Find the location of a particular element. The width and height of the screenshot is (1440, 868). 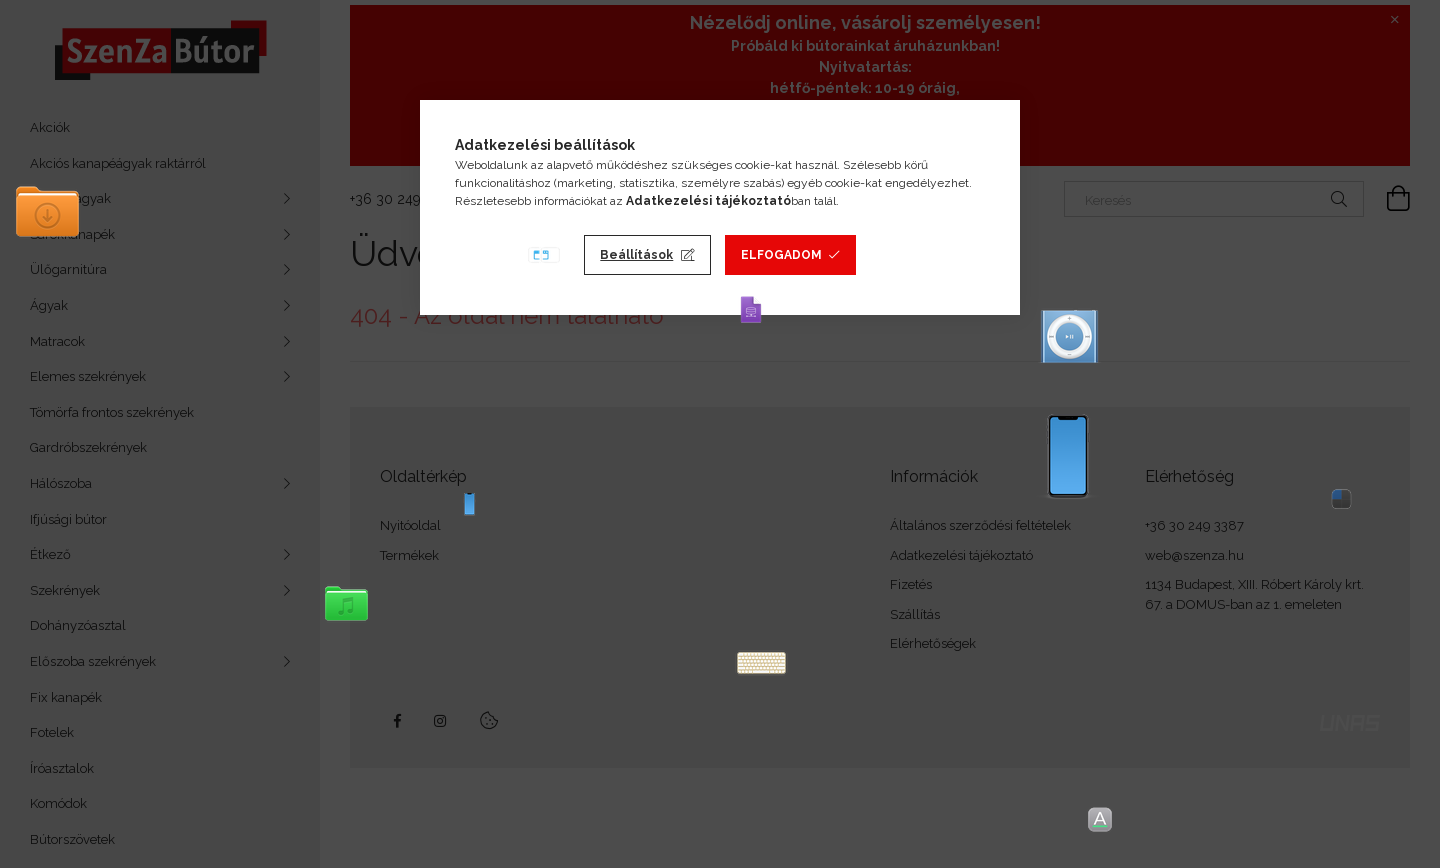

iPhone 13 Pro device connected is located at coordinates (469, 504).